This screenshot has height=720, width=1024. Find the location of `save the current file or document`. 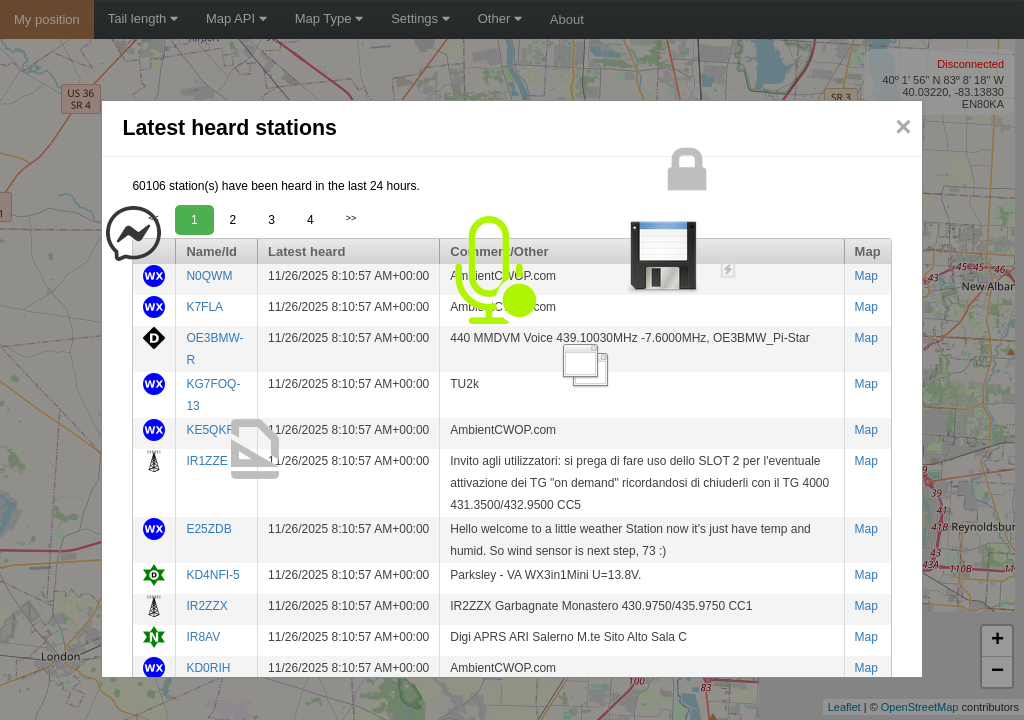

save the current file or document is located at coordinates (665, 257).